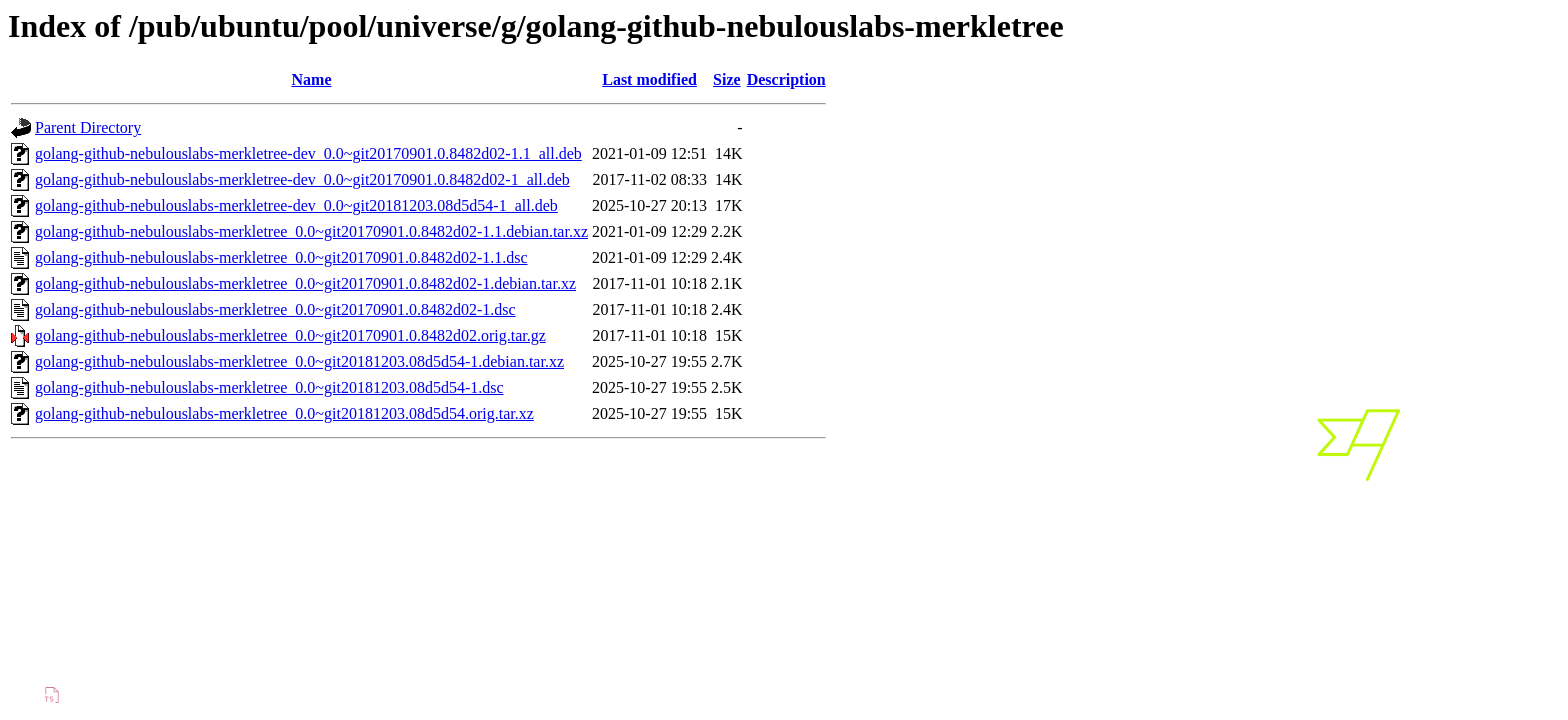  I want to click on flag or bookmark an item, so click(1358, 442).